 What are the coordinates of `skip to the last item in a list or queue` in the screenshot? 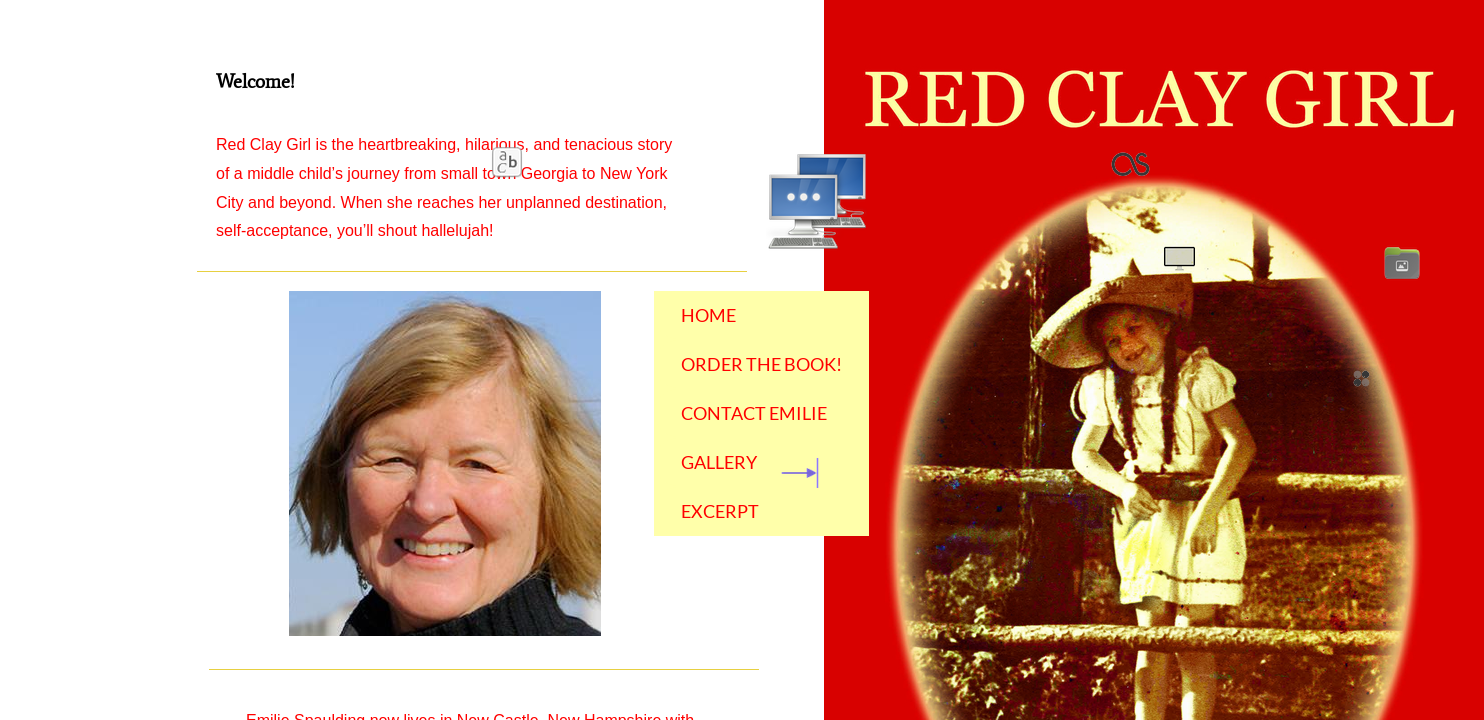 It's located at (800, 473).